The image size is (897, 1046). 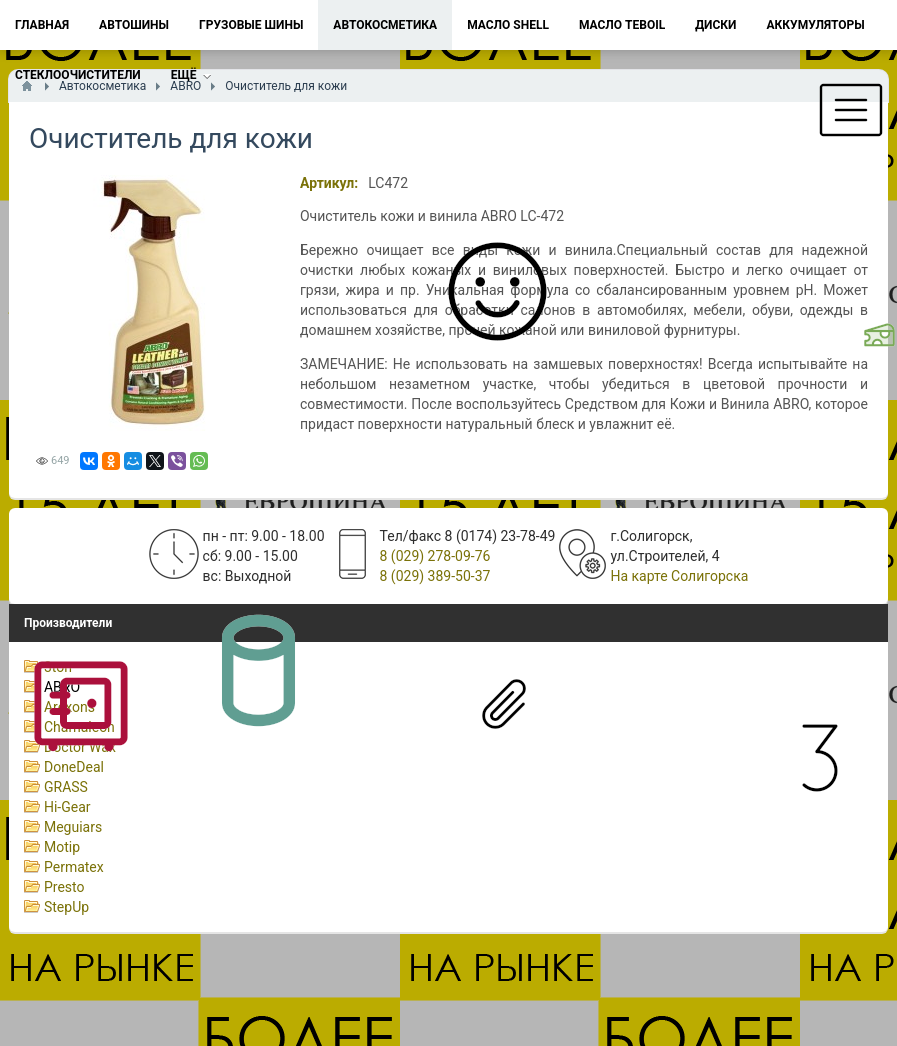 What do you see at coordinates (497, 291) in the screenshot?
I see `add an emoji or reaction` at bounding box center [497, 291].